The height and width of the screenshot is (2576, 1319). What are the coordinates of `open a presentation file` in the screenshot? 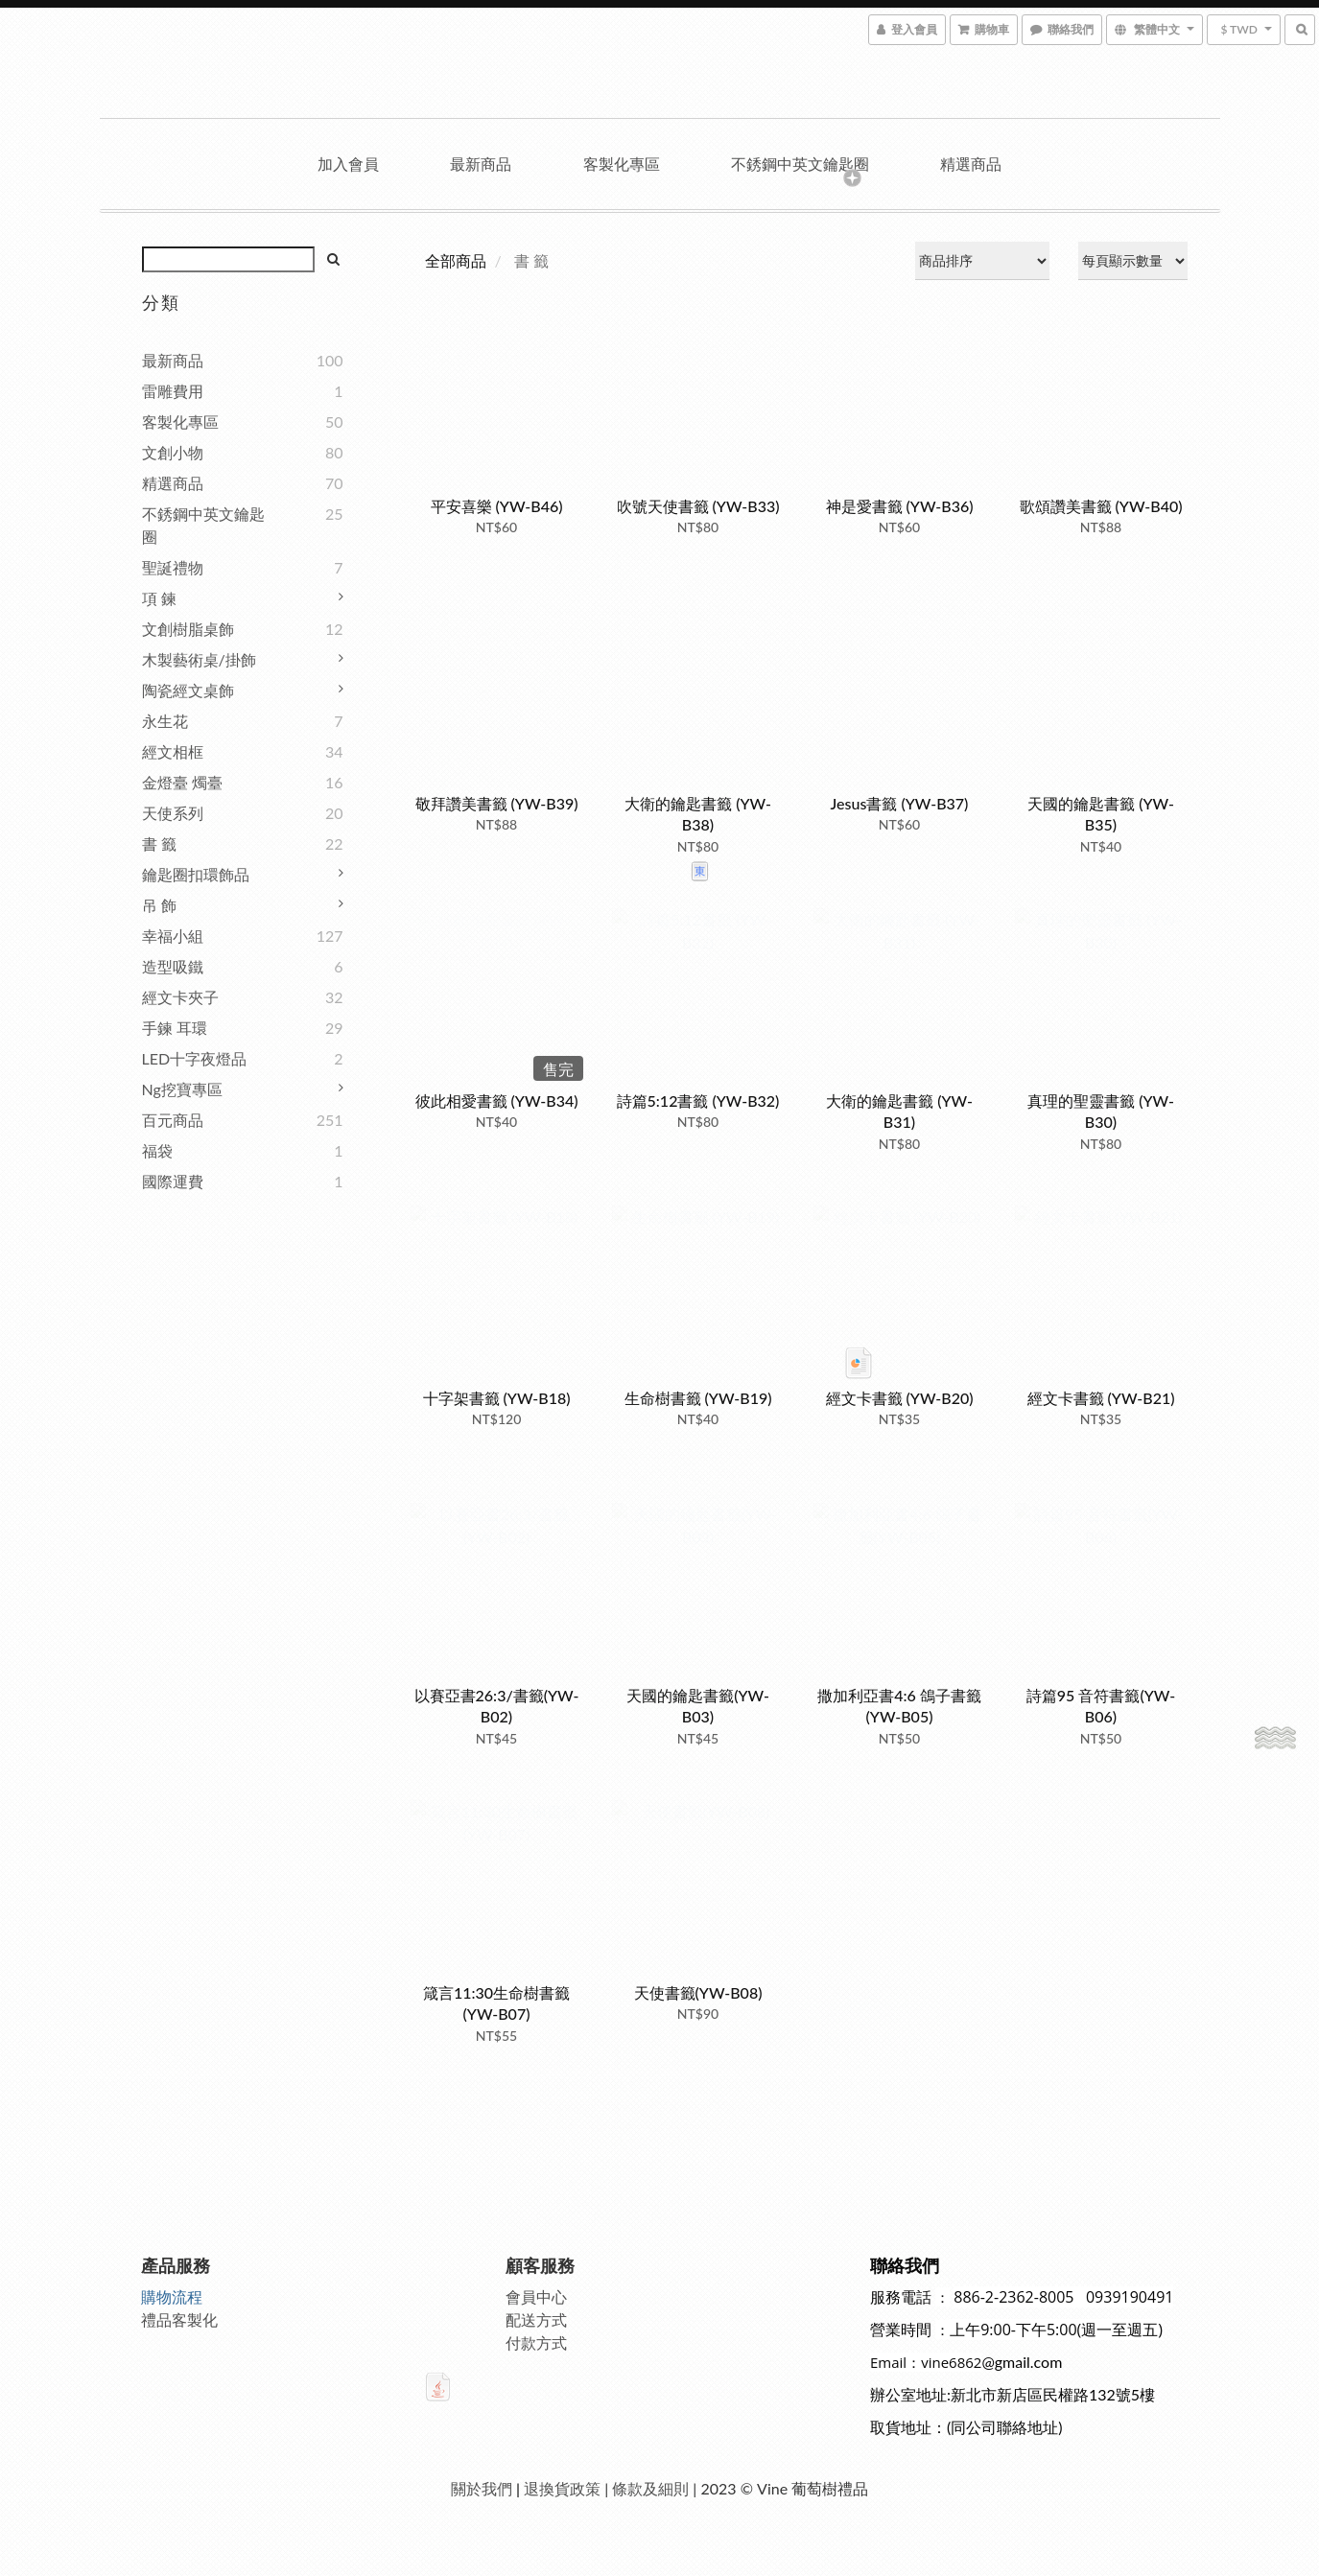 It's located at (859, 1363).